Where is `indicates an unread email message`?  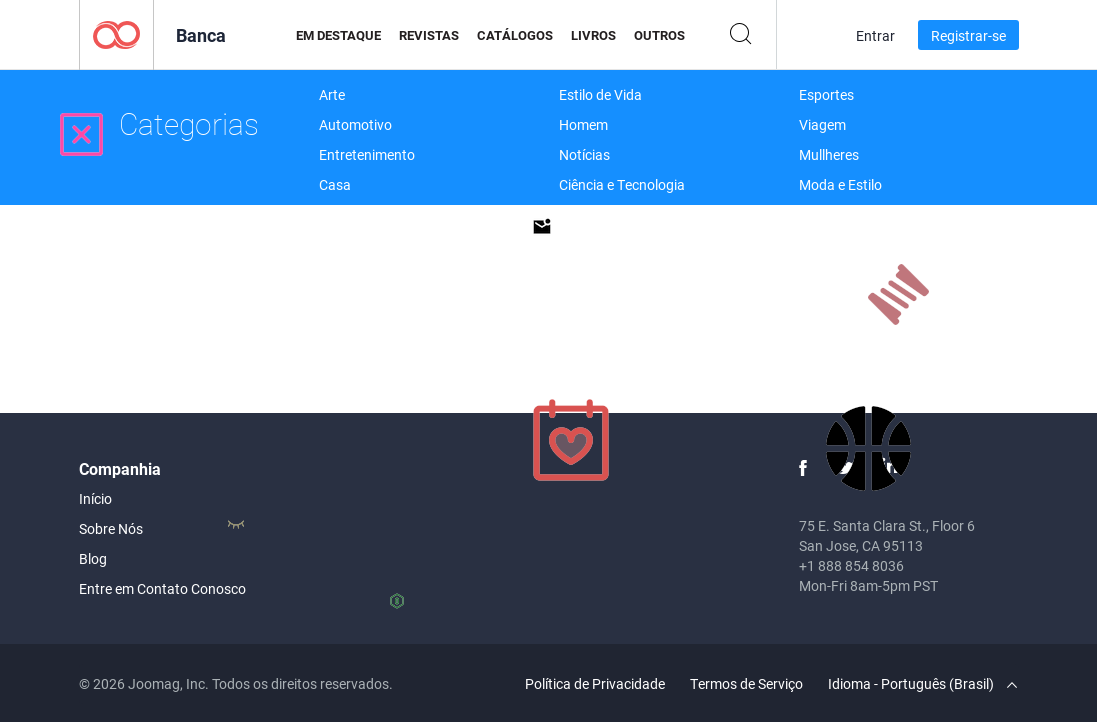
indicates an unread email message is located at coordinates (542, 227).